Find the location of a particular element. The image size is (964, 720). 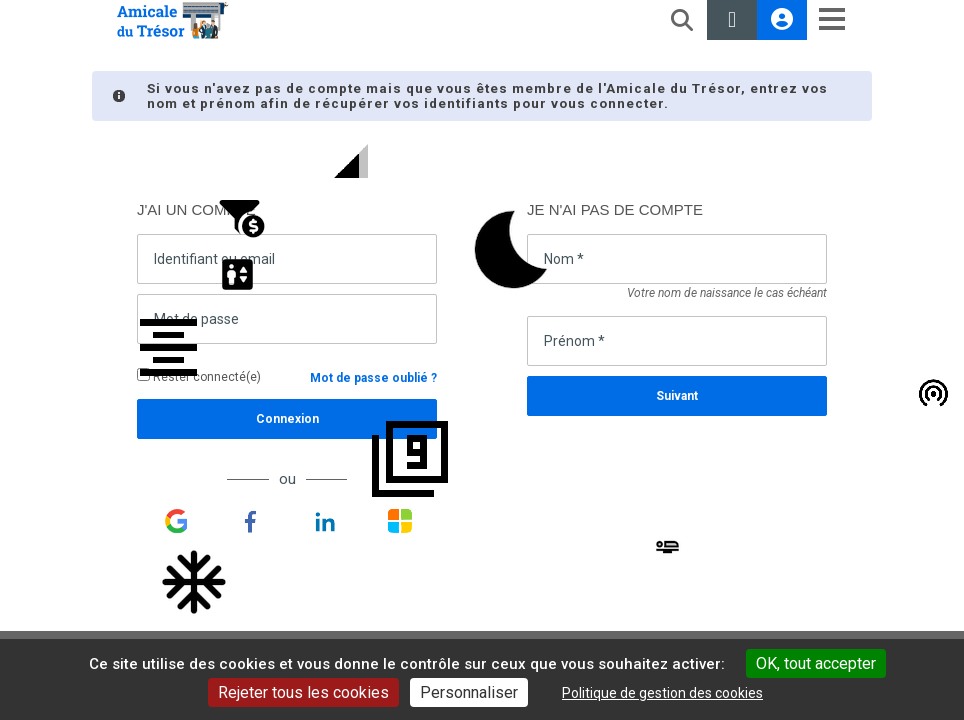

indicates 9 items in a photo filter or layer stack is located at coordinates (410, 459).